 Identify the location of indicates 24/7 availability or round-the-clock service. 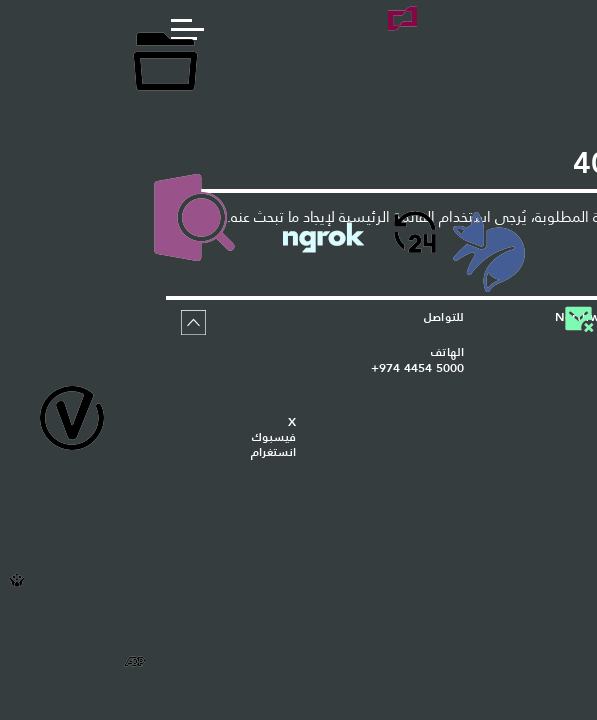
(415, 232).